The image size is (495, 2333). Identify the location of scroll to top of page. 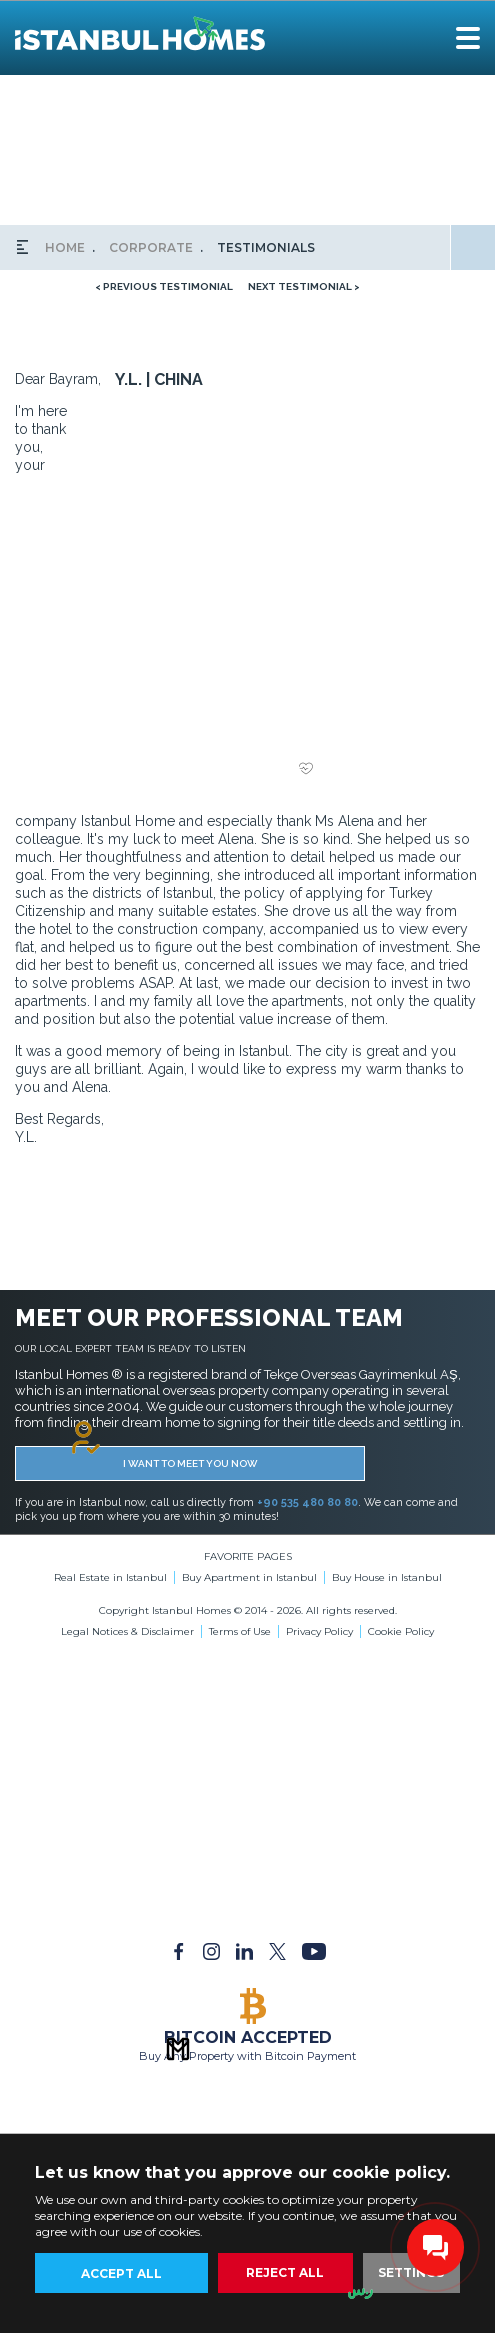
(204, 27).